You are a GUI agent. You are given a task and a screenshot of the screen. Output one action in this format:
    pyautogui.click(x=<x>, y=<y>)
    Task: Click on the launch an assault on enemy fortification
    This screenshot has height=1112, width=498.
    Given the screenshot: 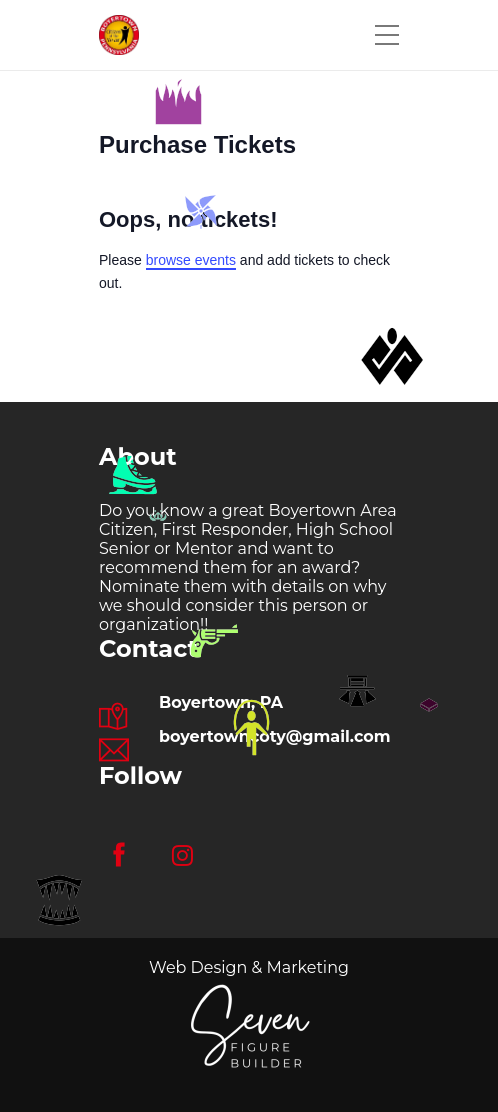 What is the action you would take?
    pyautogui.click(x=357, y=688)
    